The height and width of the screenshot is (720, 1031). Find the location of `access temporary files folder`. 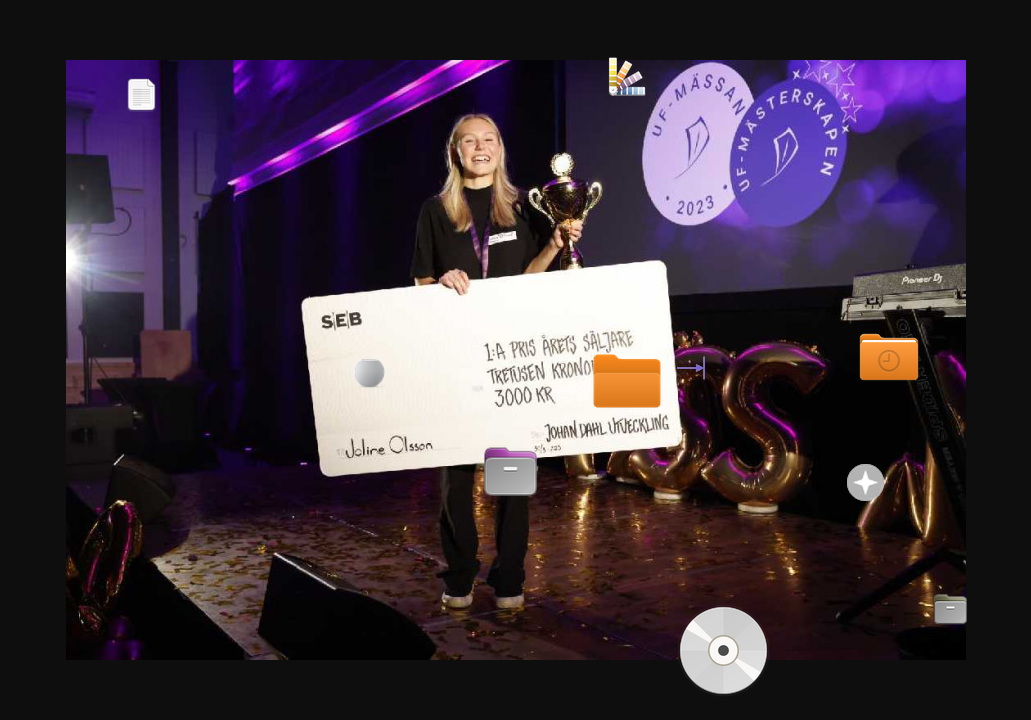

access temporary files folder is located at coordinates (889, 357).